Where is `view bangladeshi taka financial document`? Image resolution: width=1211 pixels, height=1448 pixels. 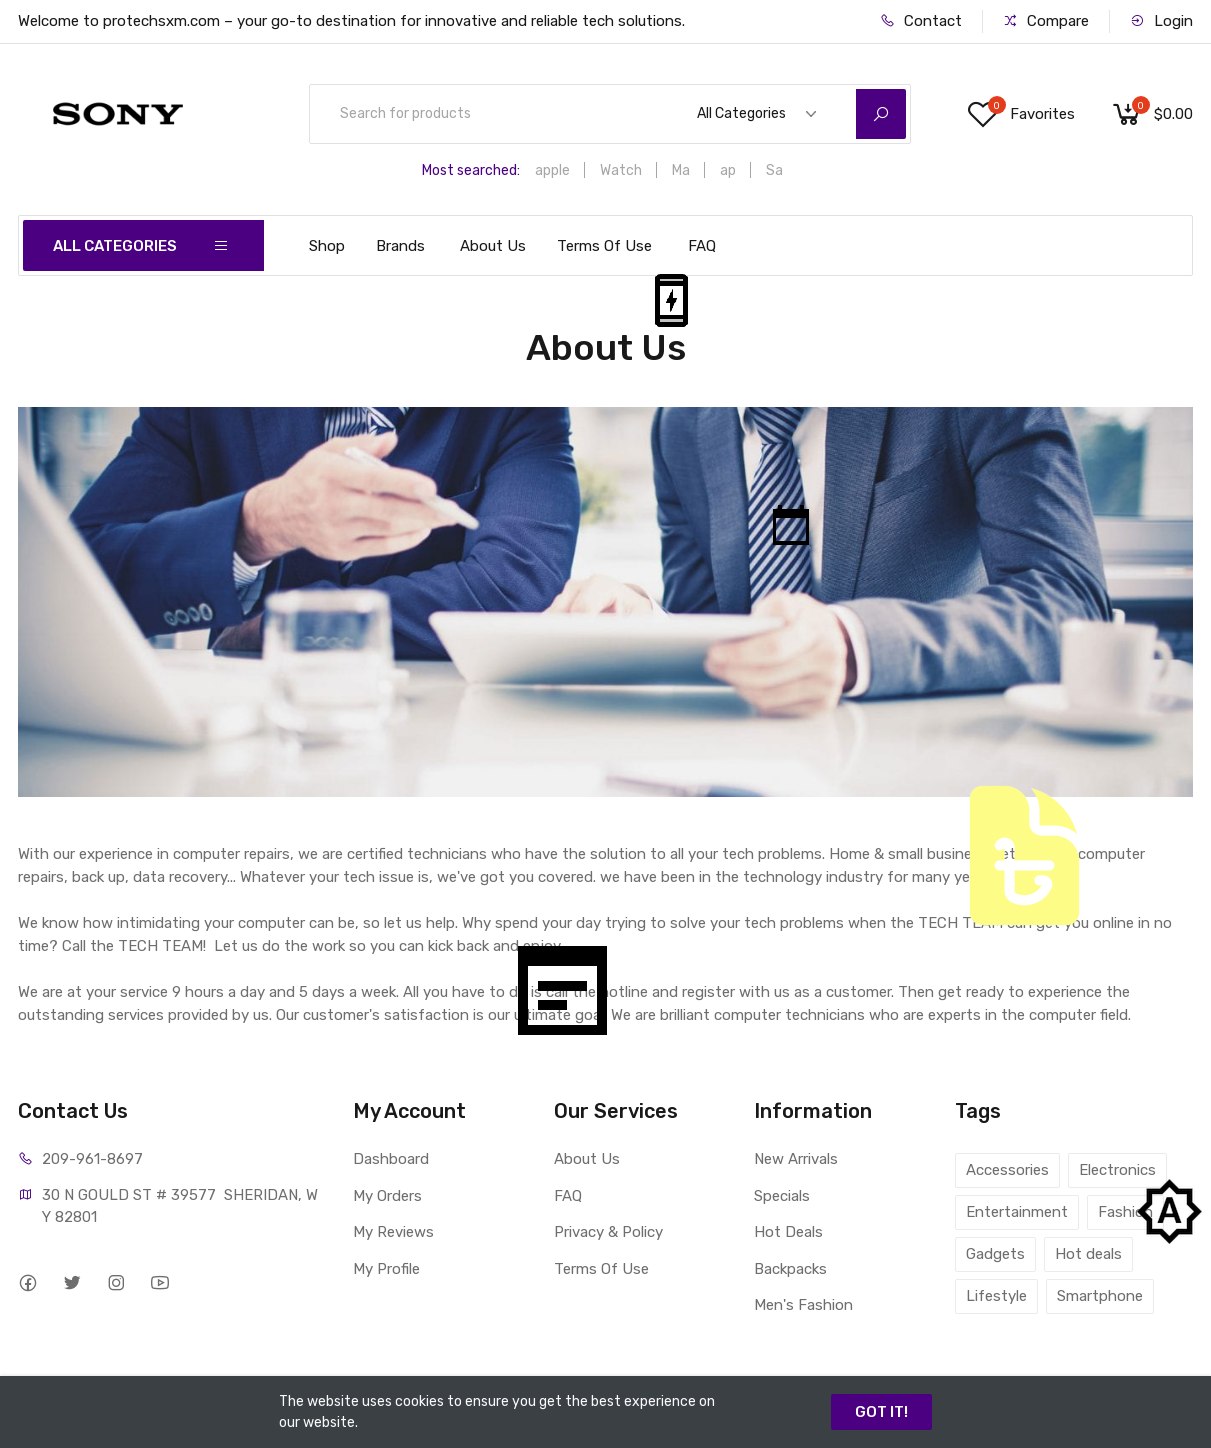 view bangladeshi taka financial document is located at coordinates (1024, 855).